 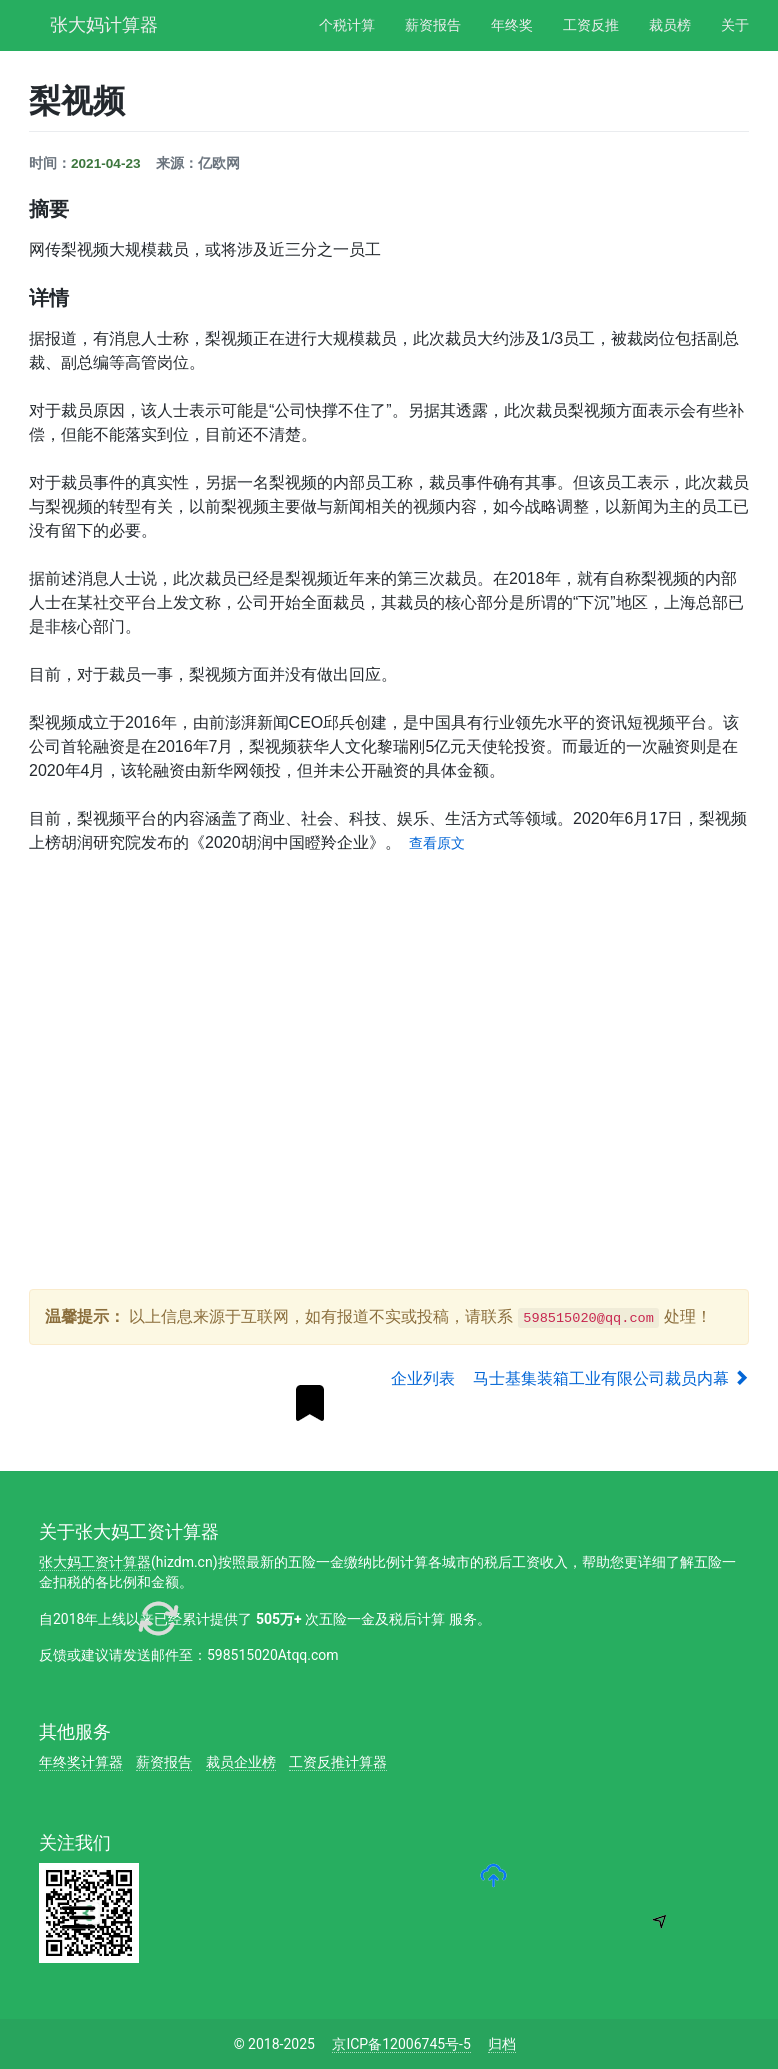 What do you see at coordinates (660, 1921) in the screenshot?
I see `tap to navigate to a destination` at bounding box center [660, 1921].